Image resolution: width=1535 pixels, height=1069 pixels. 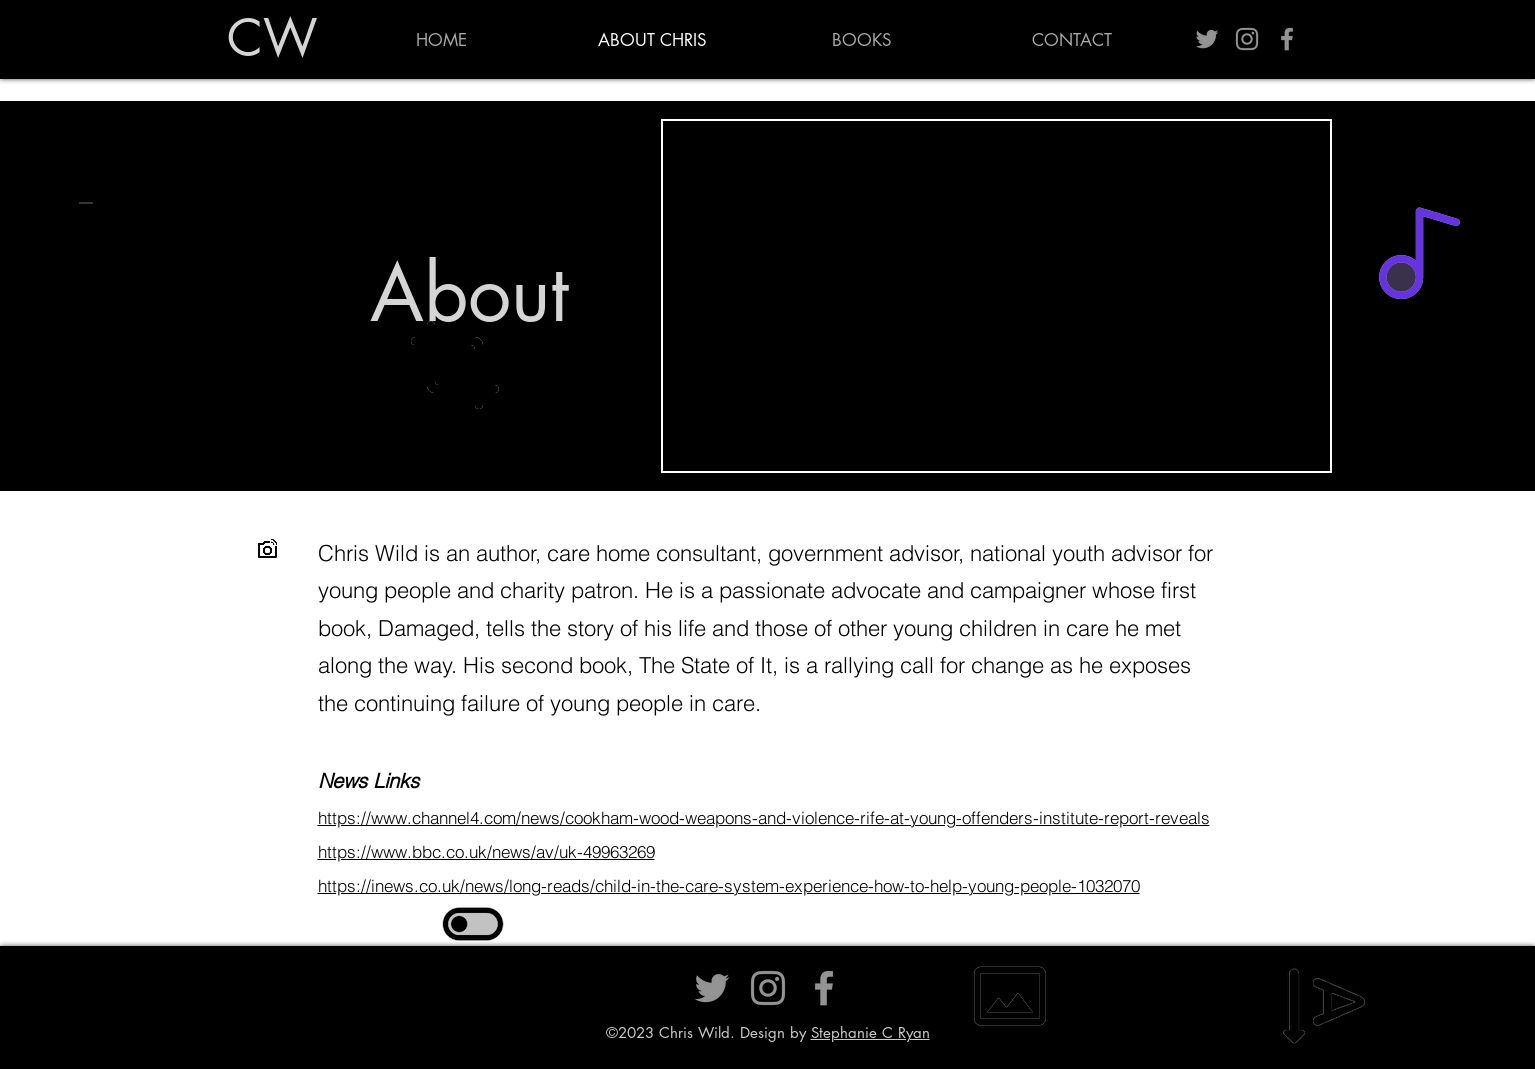 What do you see at coordinates (267, 548) in the screenshot?
I see `connect to a wireless or external camera` at bounding box center [267, 548].